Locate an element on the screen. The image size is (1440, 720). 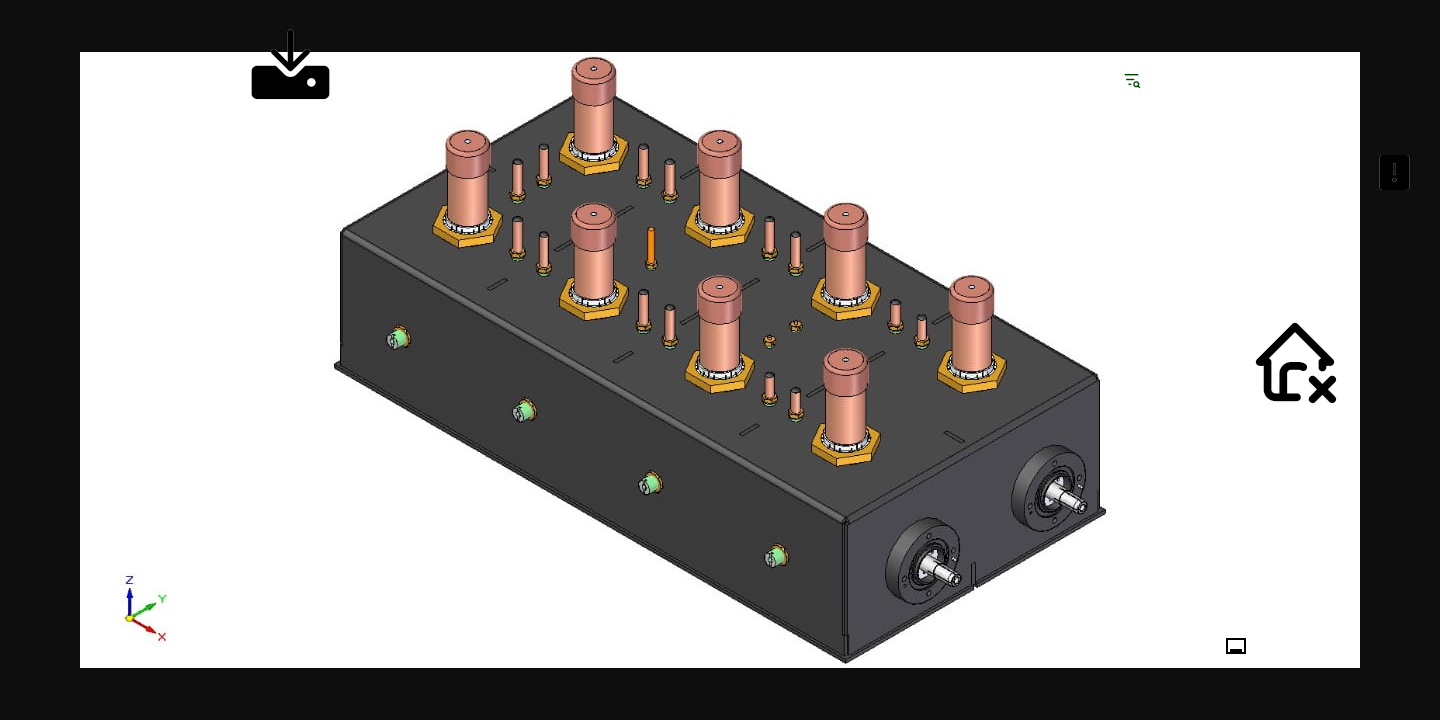
view video player controls or bottom action bar is located at coordinates (1236, 646).